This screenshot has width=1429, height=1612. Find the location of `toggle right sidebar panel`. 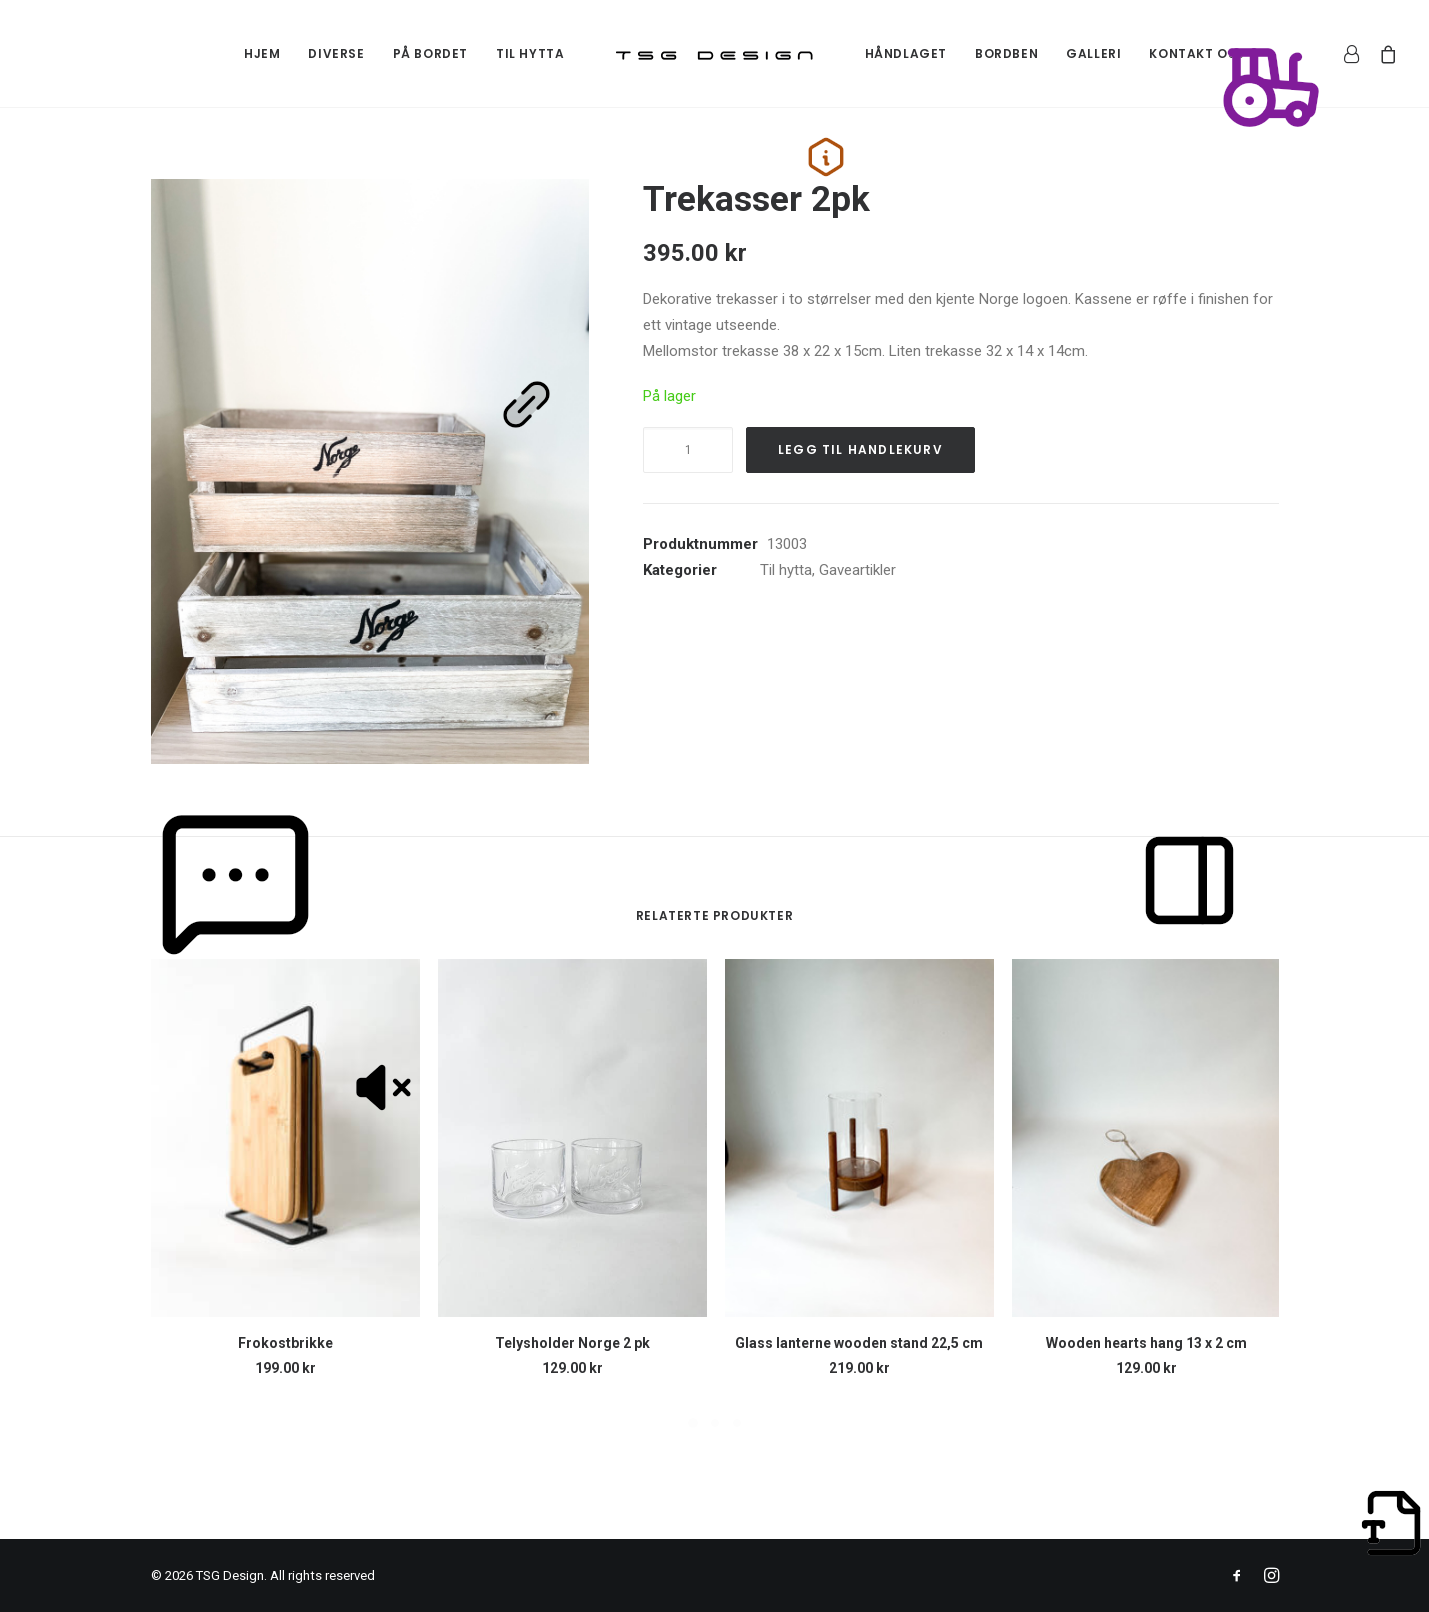

toggle right sidebar panel is located at coordinates (1189, 880).